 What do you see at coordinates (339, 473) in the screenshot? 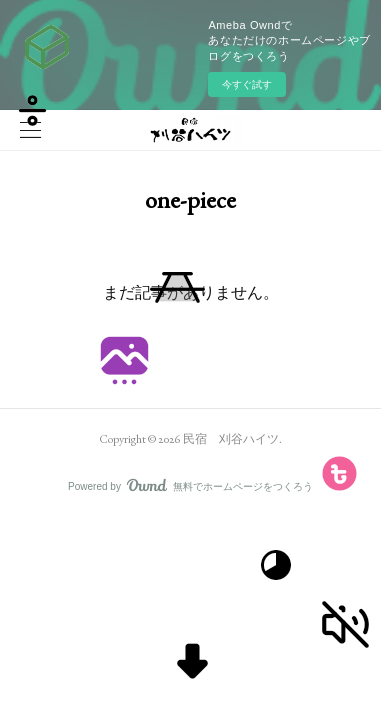
I see `bangladeshi taka currency indicator` at bounding box center [339, 473].